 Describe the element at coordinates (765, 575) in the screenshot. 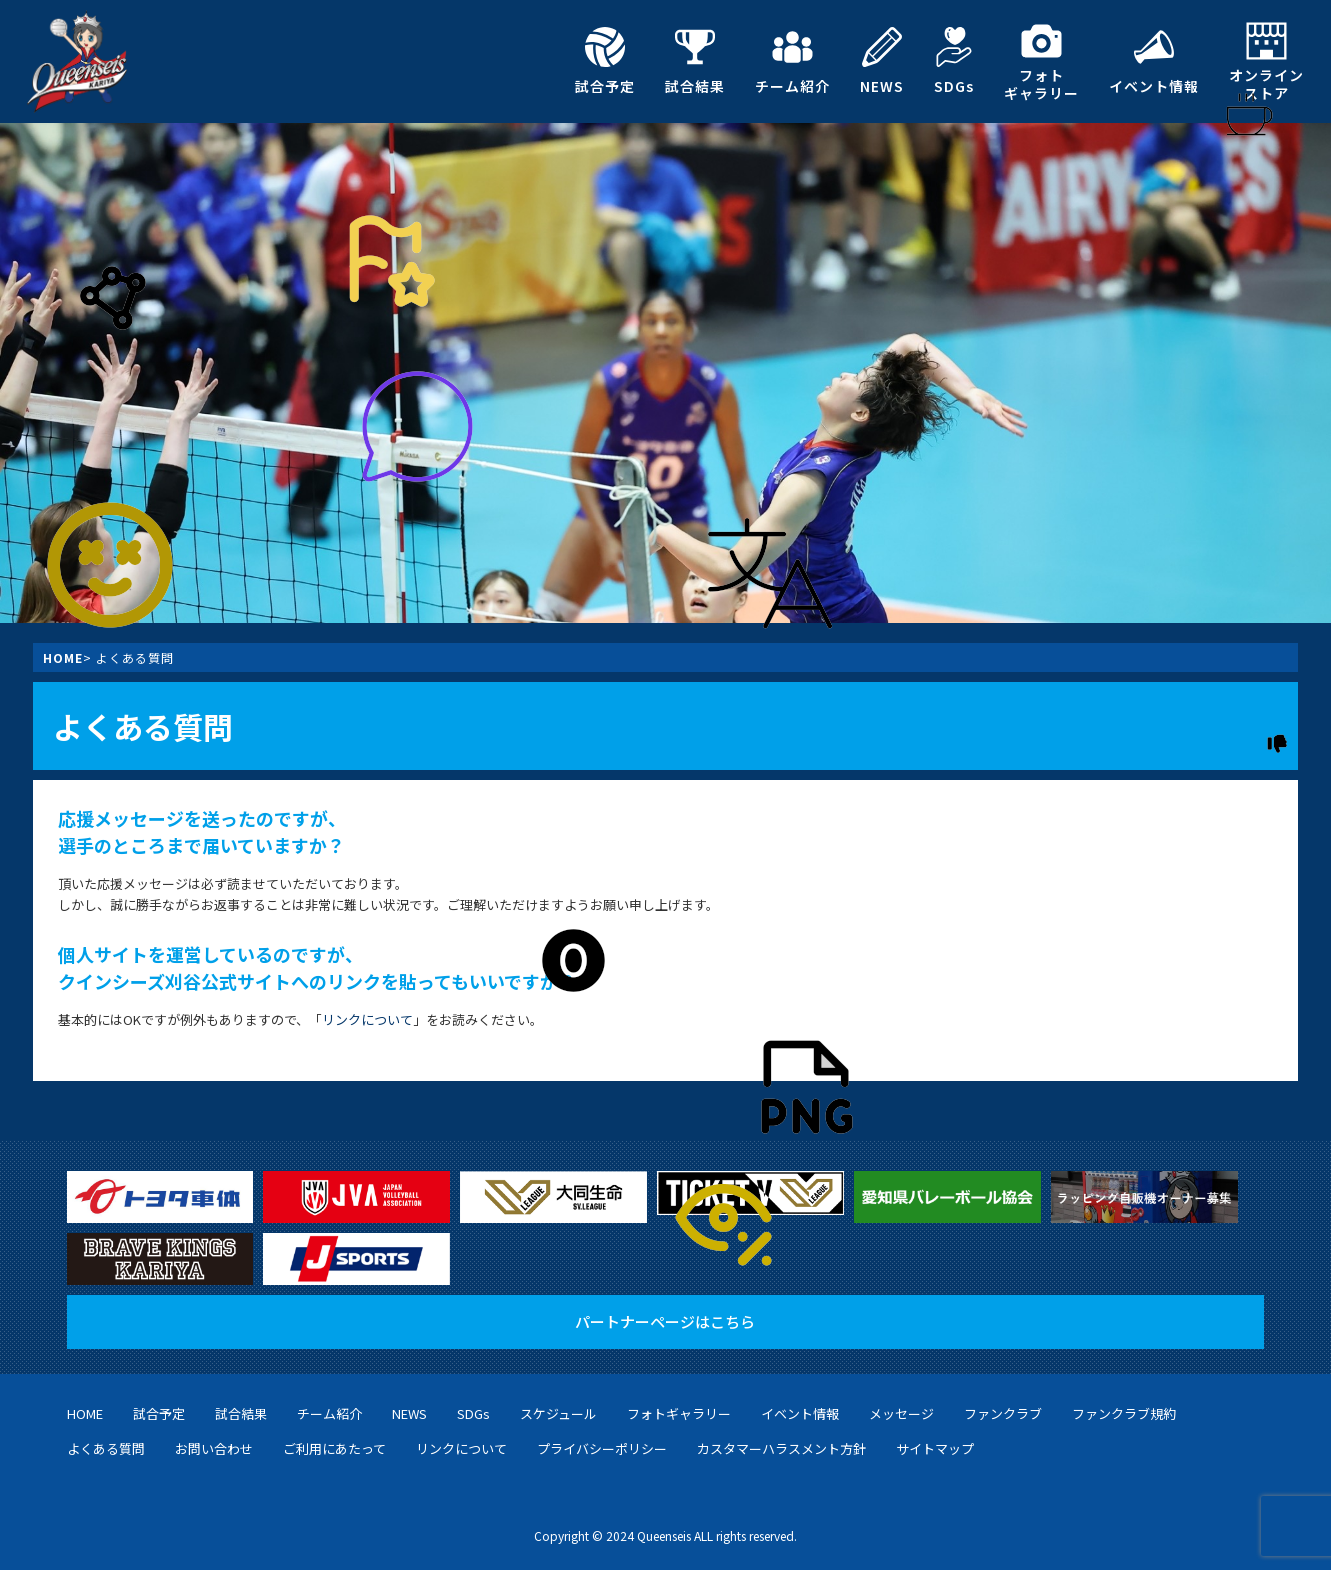

I see `translate text to another language` at that location.